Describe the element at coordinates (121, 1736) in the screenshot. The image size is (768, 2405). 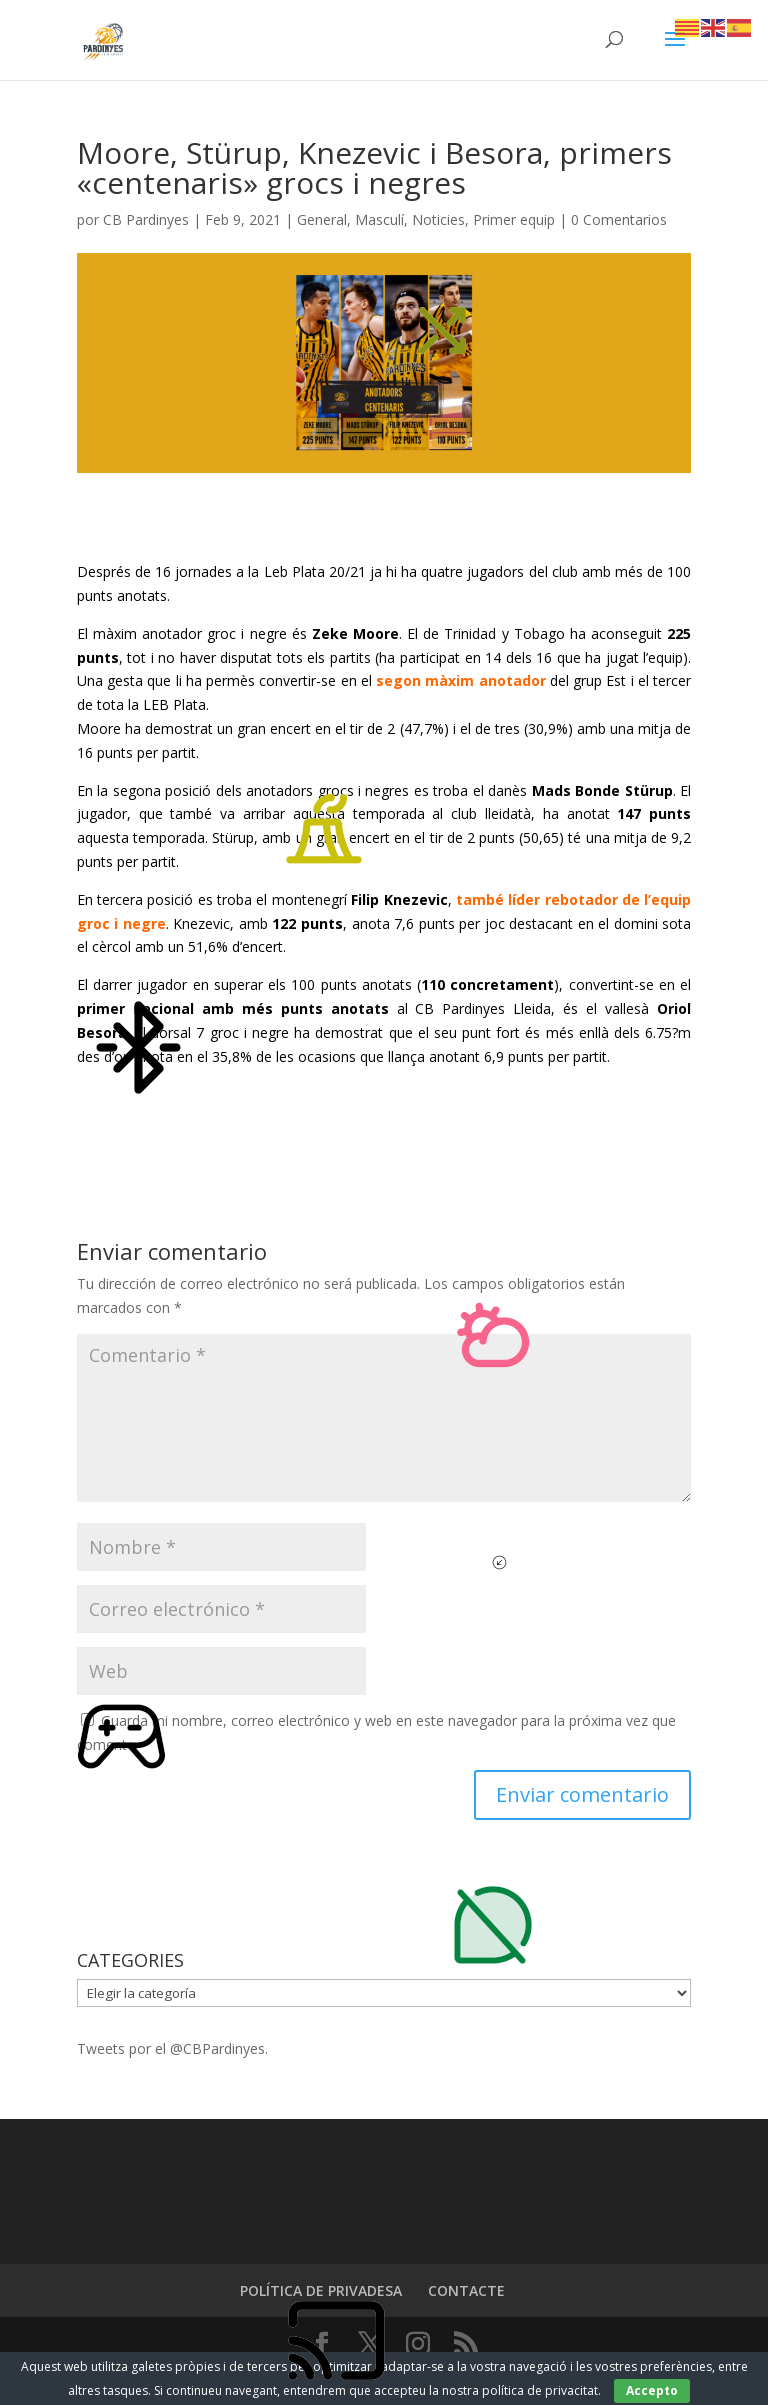
I see `access games or gaming features` at that location.